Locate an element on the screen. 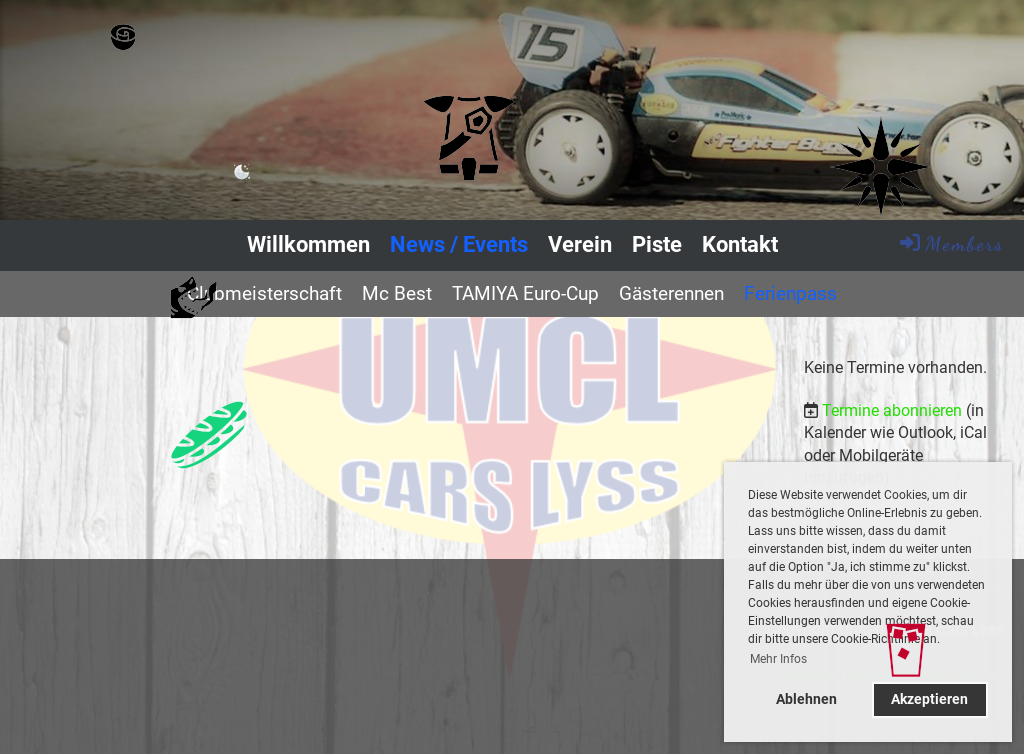 This screenshot has width=1024, height=754. indicates a blooming or growth animation effect is located at coordinates (123, 37).